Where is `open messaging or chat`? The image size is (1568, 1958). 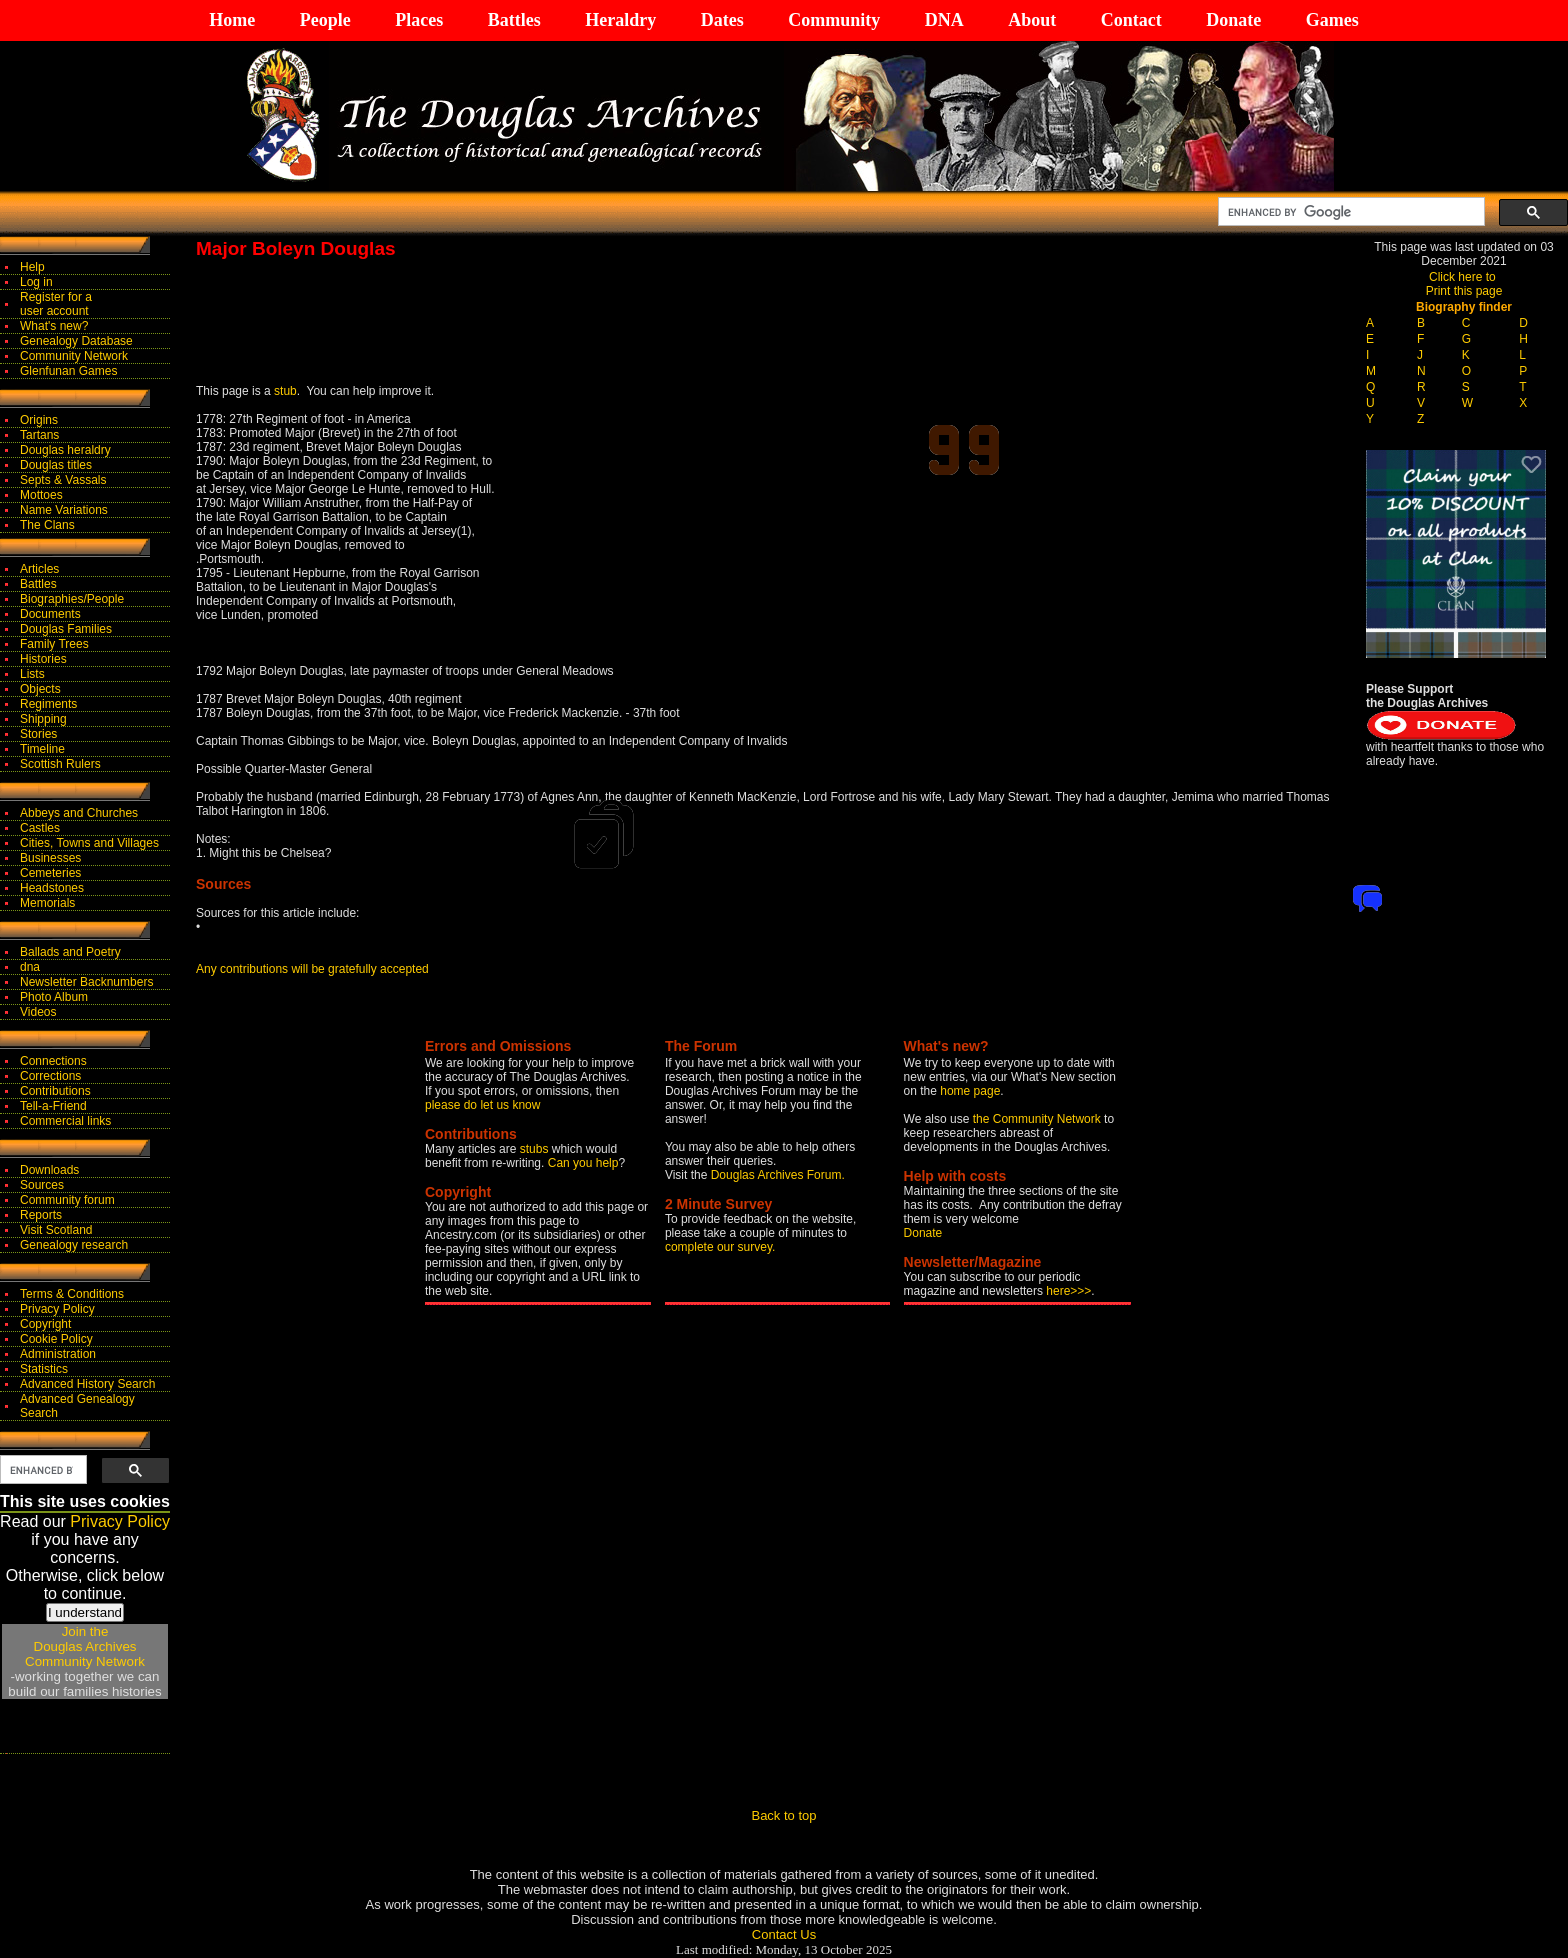
open messaging or chat is located at coordinates (1367, 898).